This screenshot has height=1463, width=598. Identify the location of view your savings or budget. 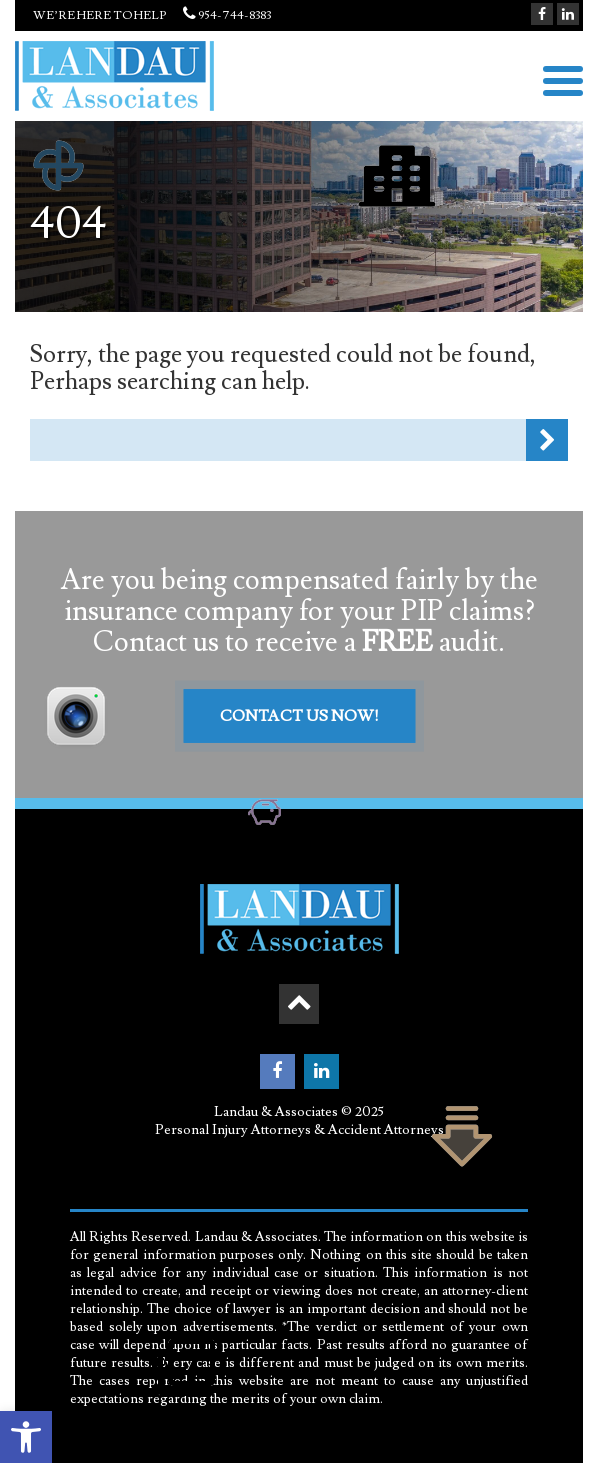
(265, 812).